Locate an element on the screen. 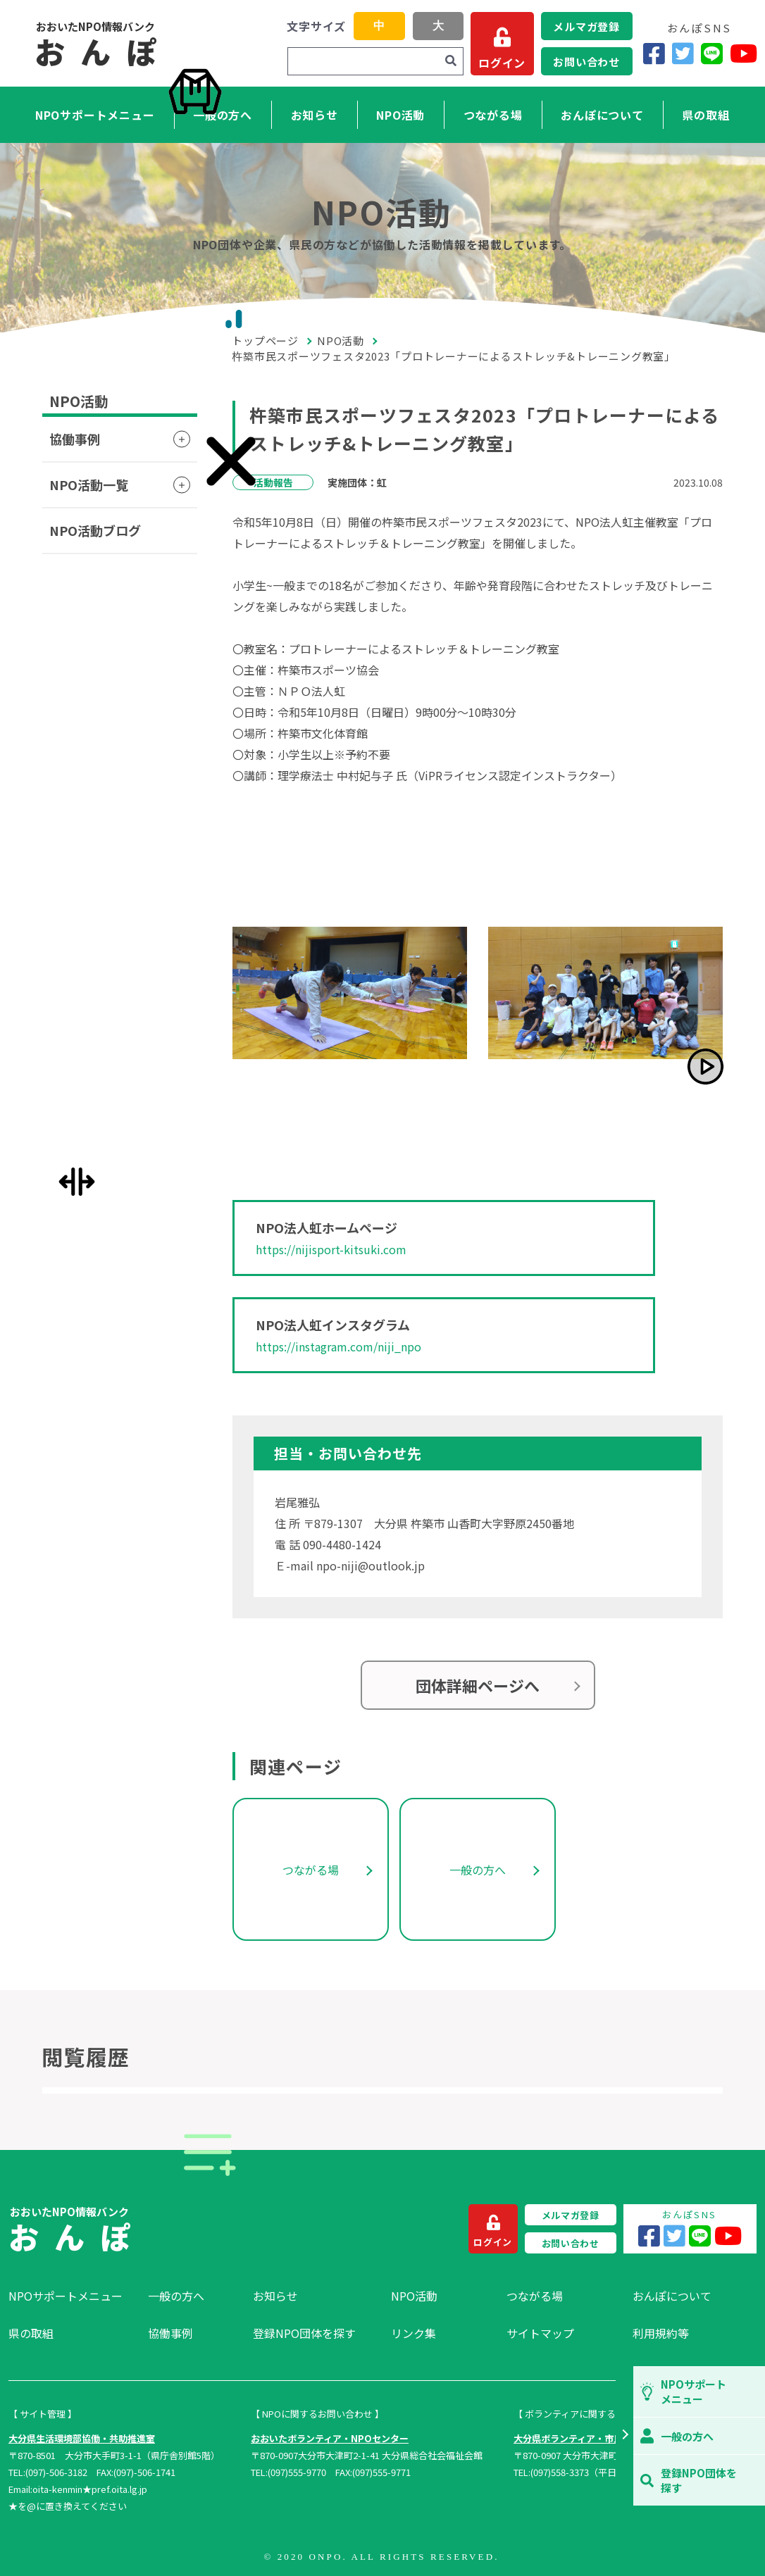 The image size is (765, 2576). play media or video content is located at coordinates (705, 1066).